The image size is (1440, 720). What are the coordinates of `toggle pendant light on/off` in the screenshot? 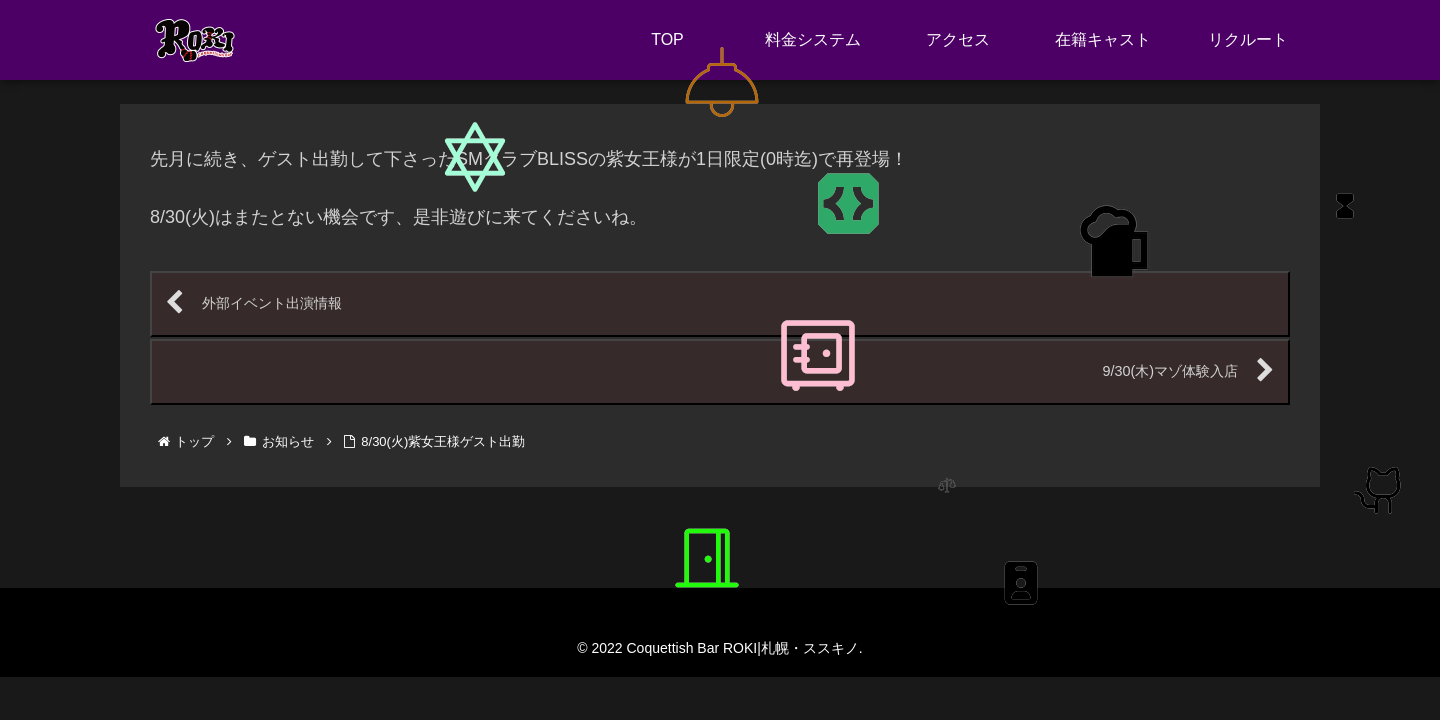 It's located at (722, 86).